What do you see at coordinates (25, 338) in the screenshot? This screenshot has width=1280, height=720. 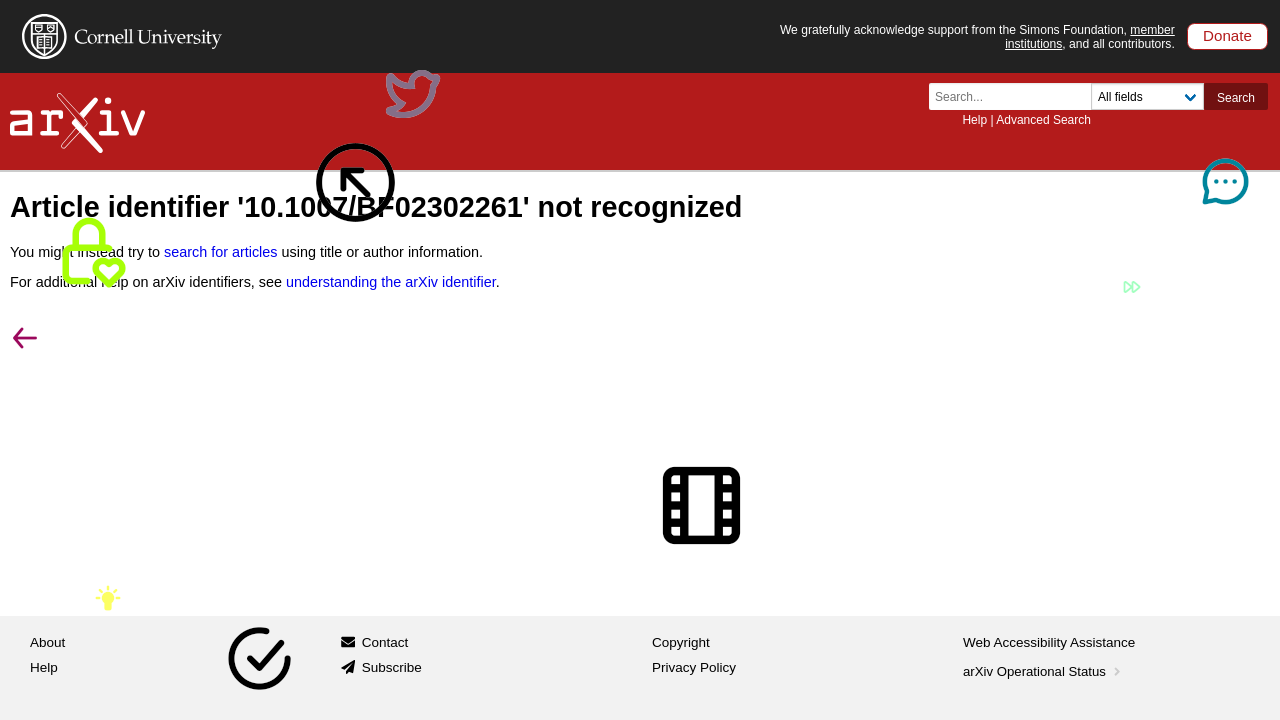 I see `go back to the previous screen` at bounding box center [25, 338].